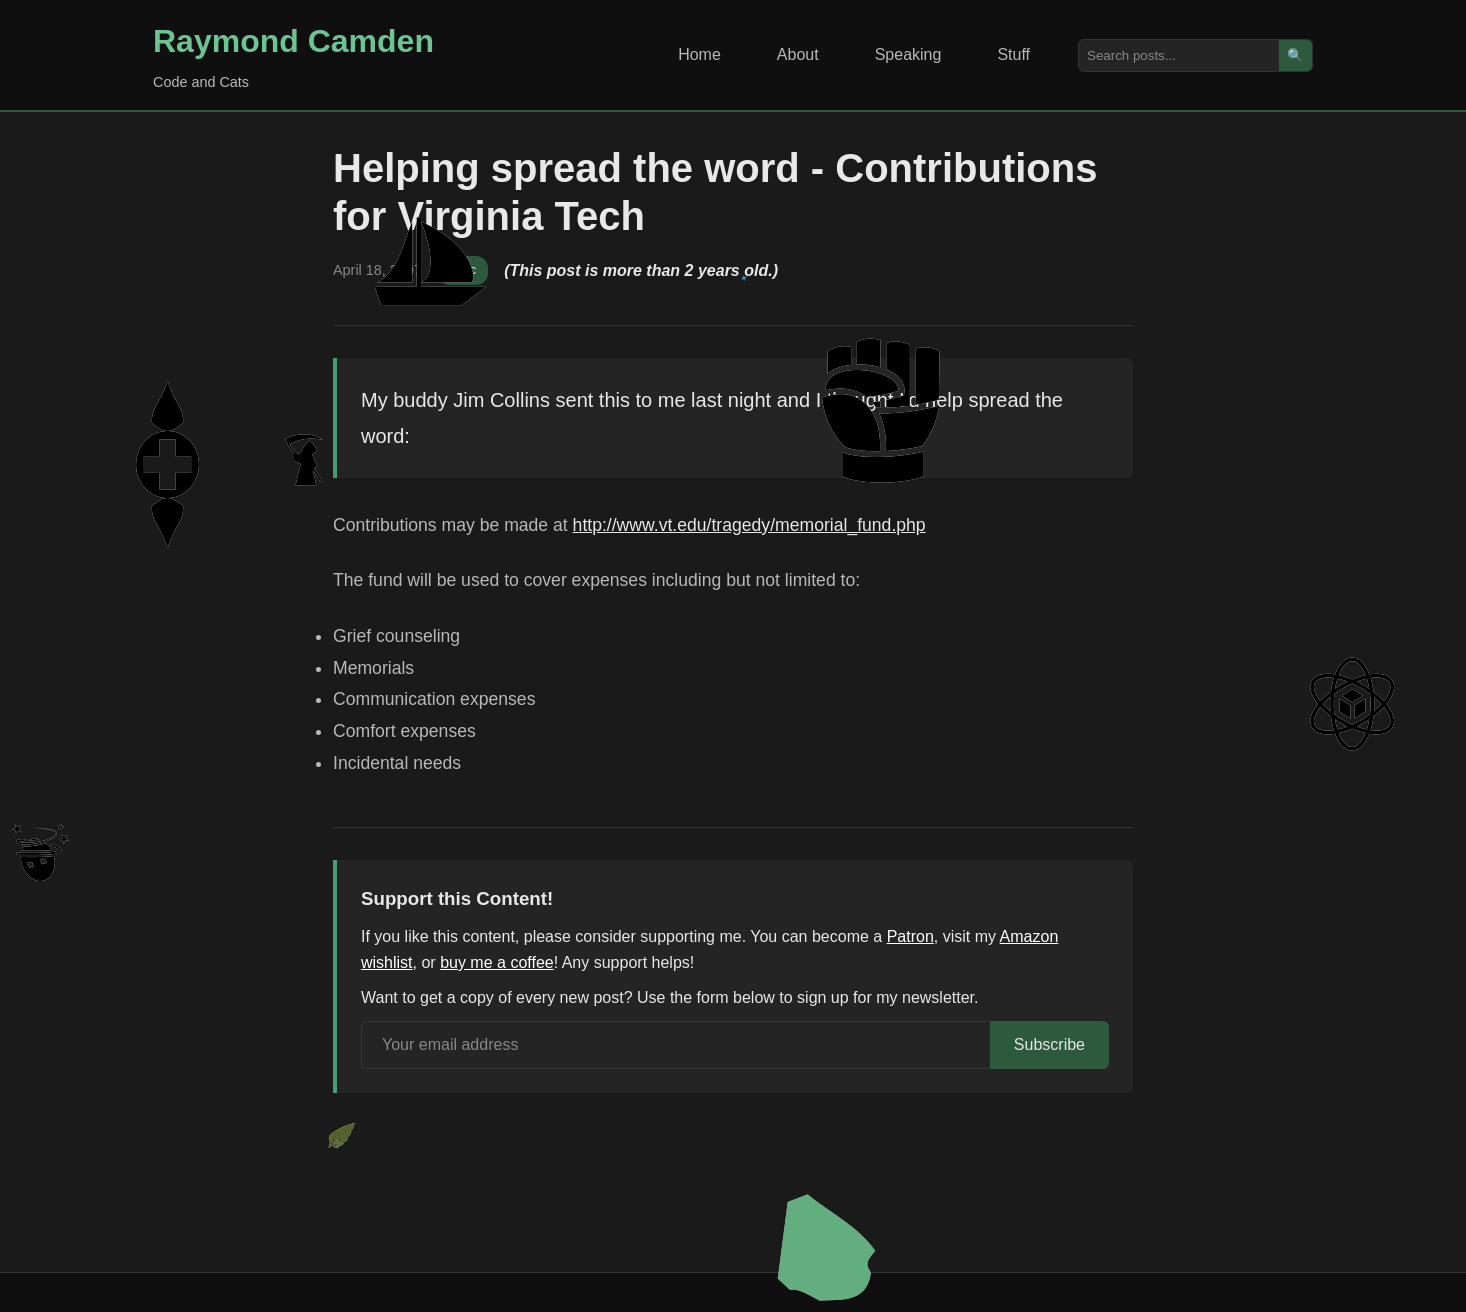  I want to click on indicates death or game over state, so click(305, 460).